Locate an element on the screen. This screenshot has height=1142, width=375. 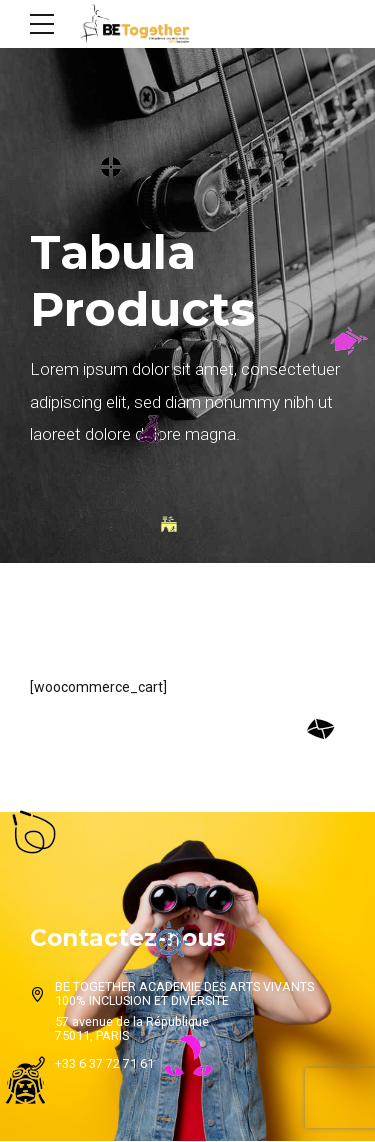
target or crosshair indicator is located at coordinates (111, 167).